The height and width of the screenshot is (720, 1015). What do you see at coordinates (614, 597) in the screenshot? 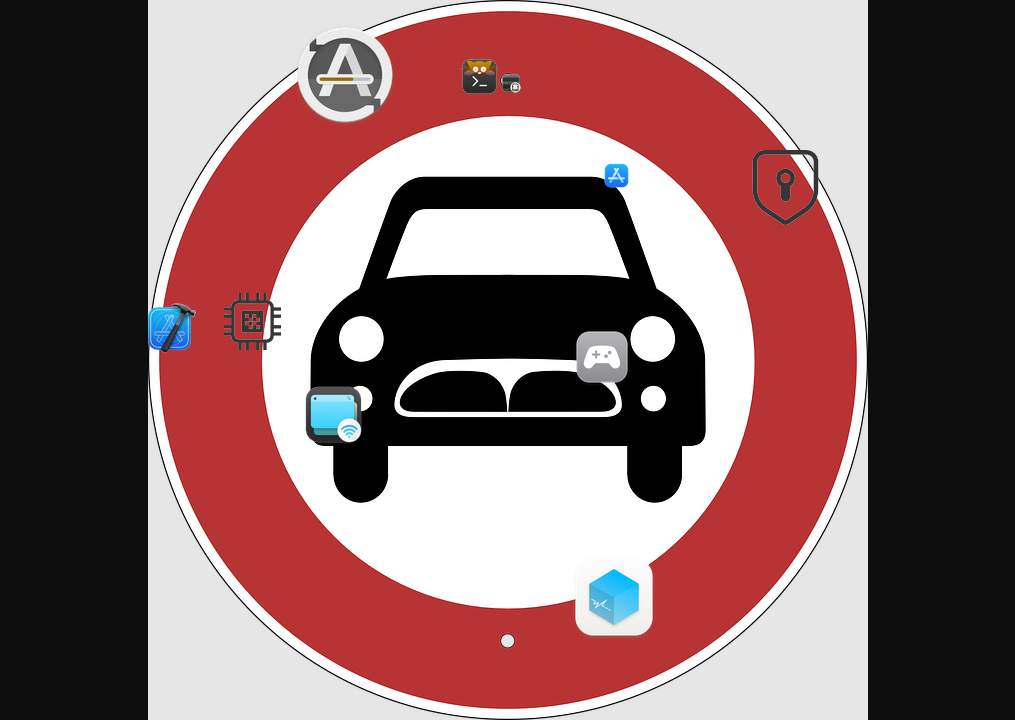
I see `launch virtualbox virtual machine manager` at bounding box center [614, 597].